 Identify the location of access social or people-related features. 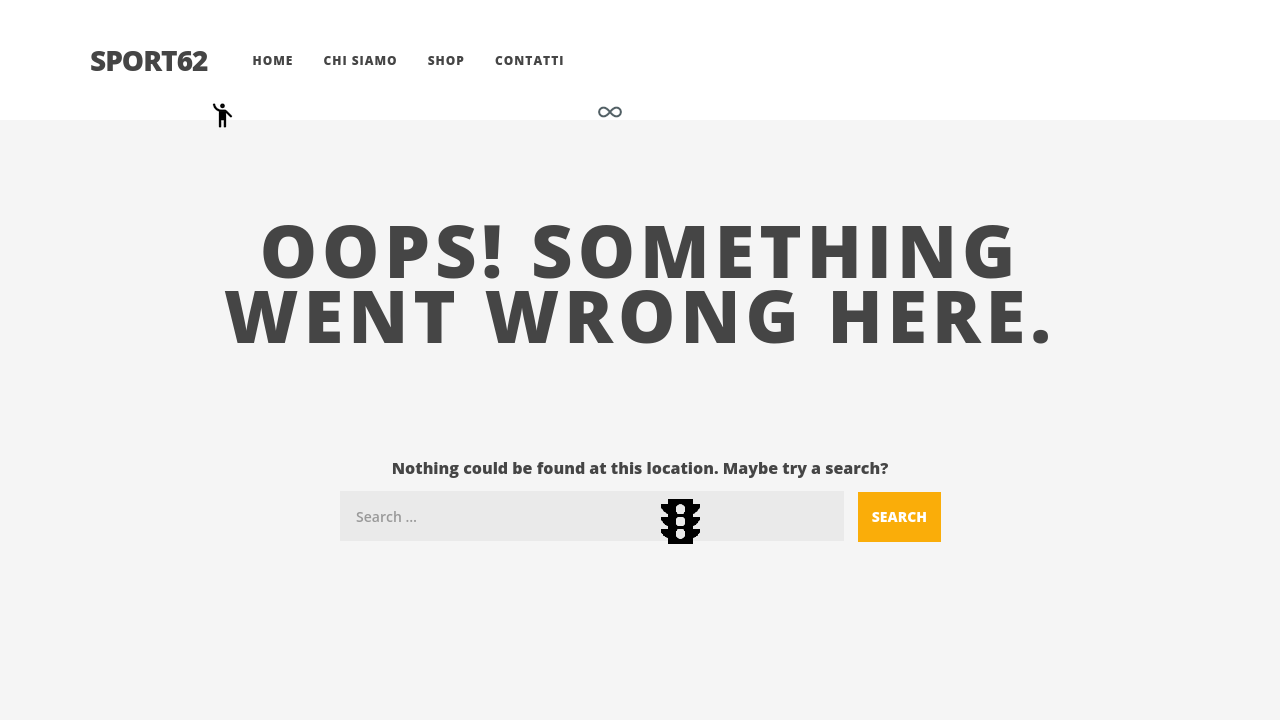
(222, 115).